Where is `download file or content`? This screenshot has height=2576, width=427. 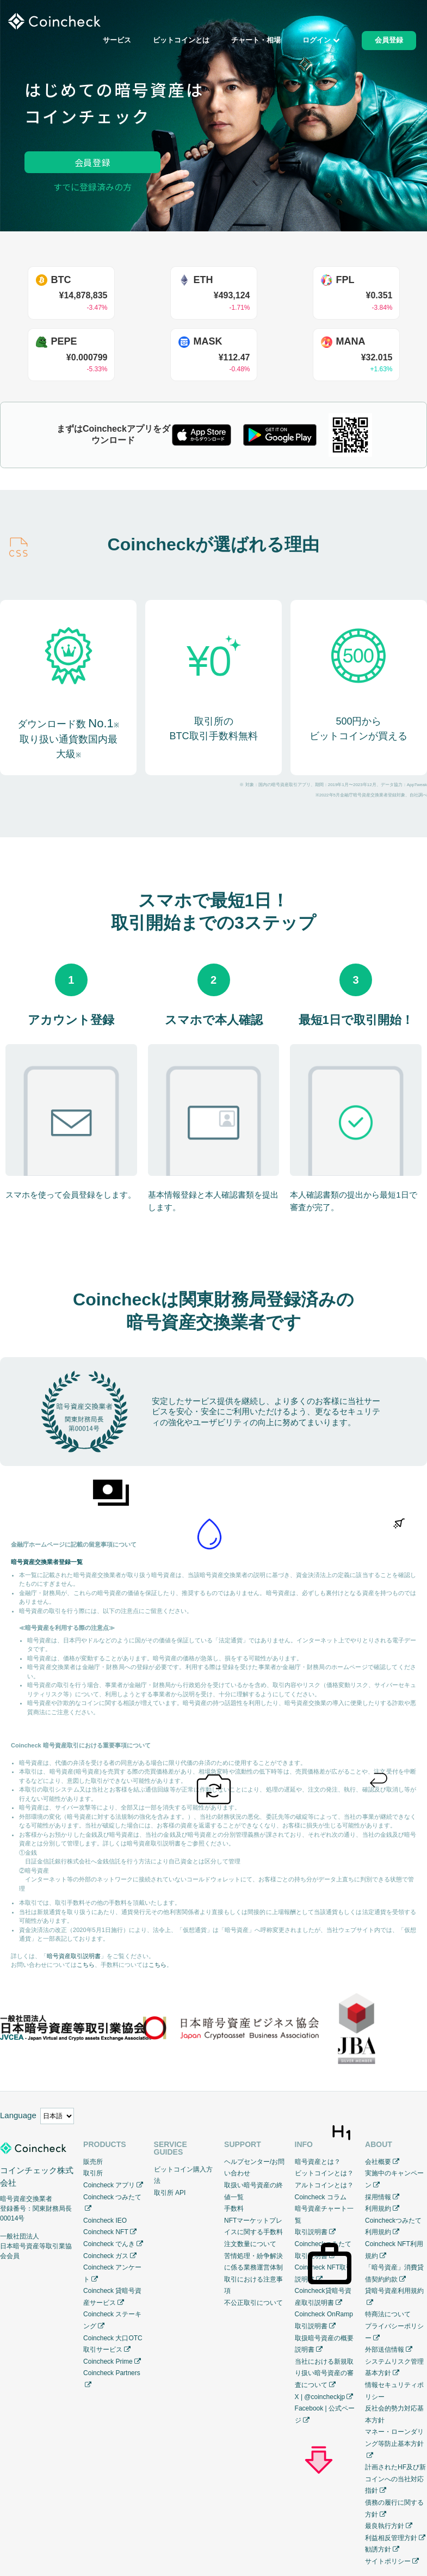 download file or content is located at coordinates (319, 2459).